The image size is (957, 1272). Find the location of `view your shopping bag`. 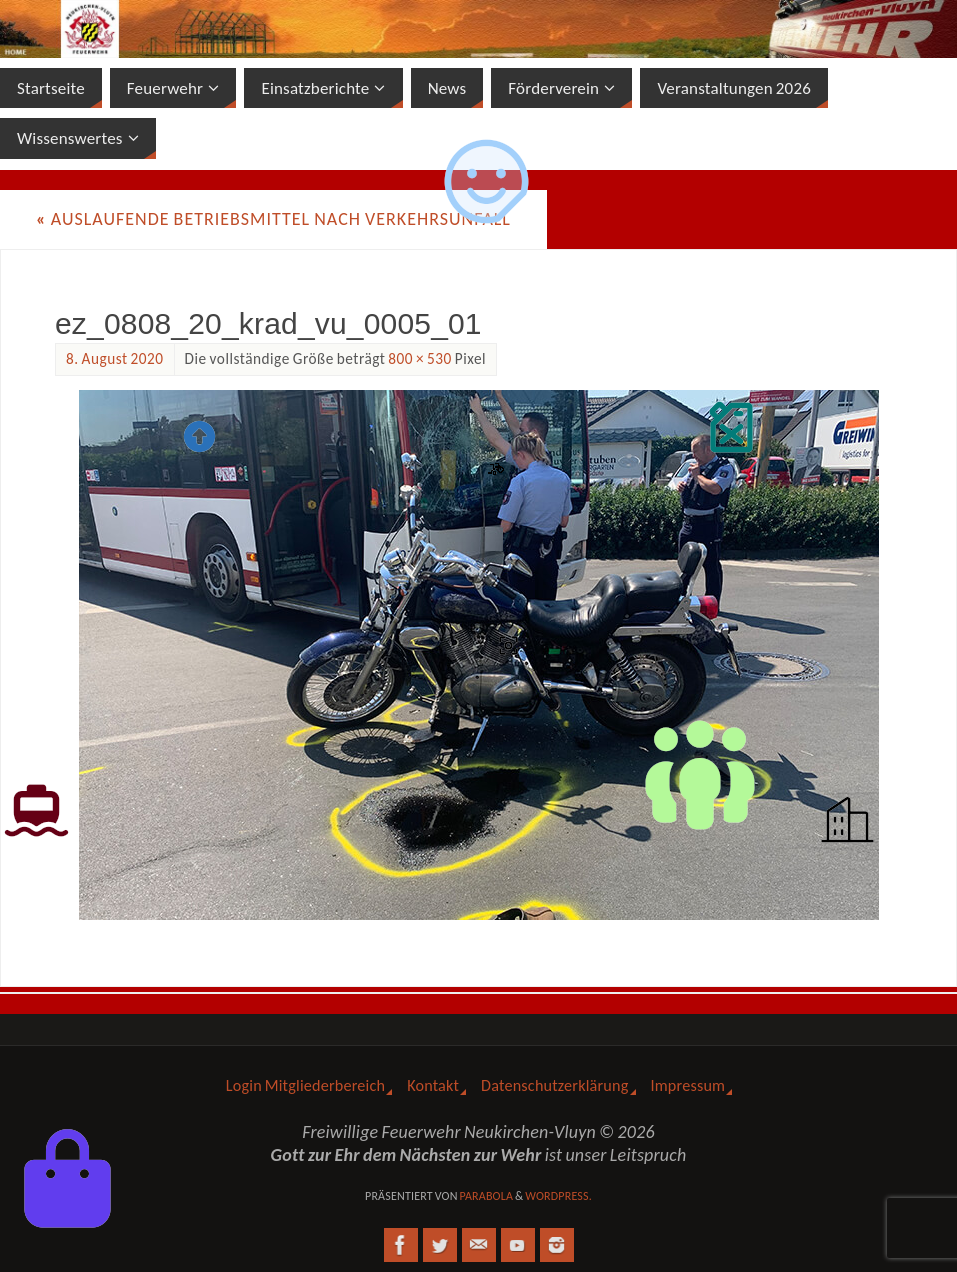

view your shopping bag is located at coordinates (67, 1184).